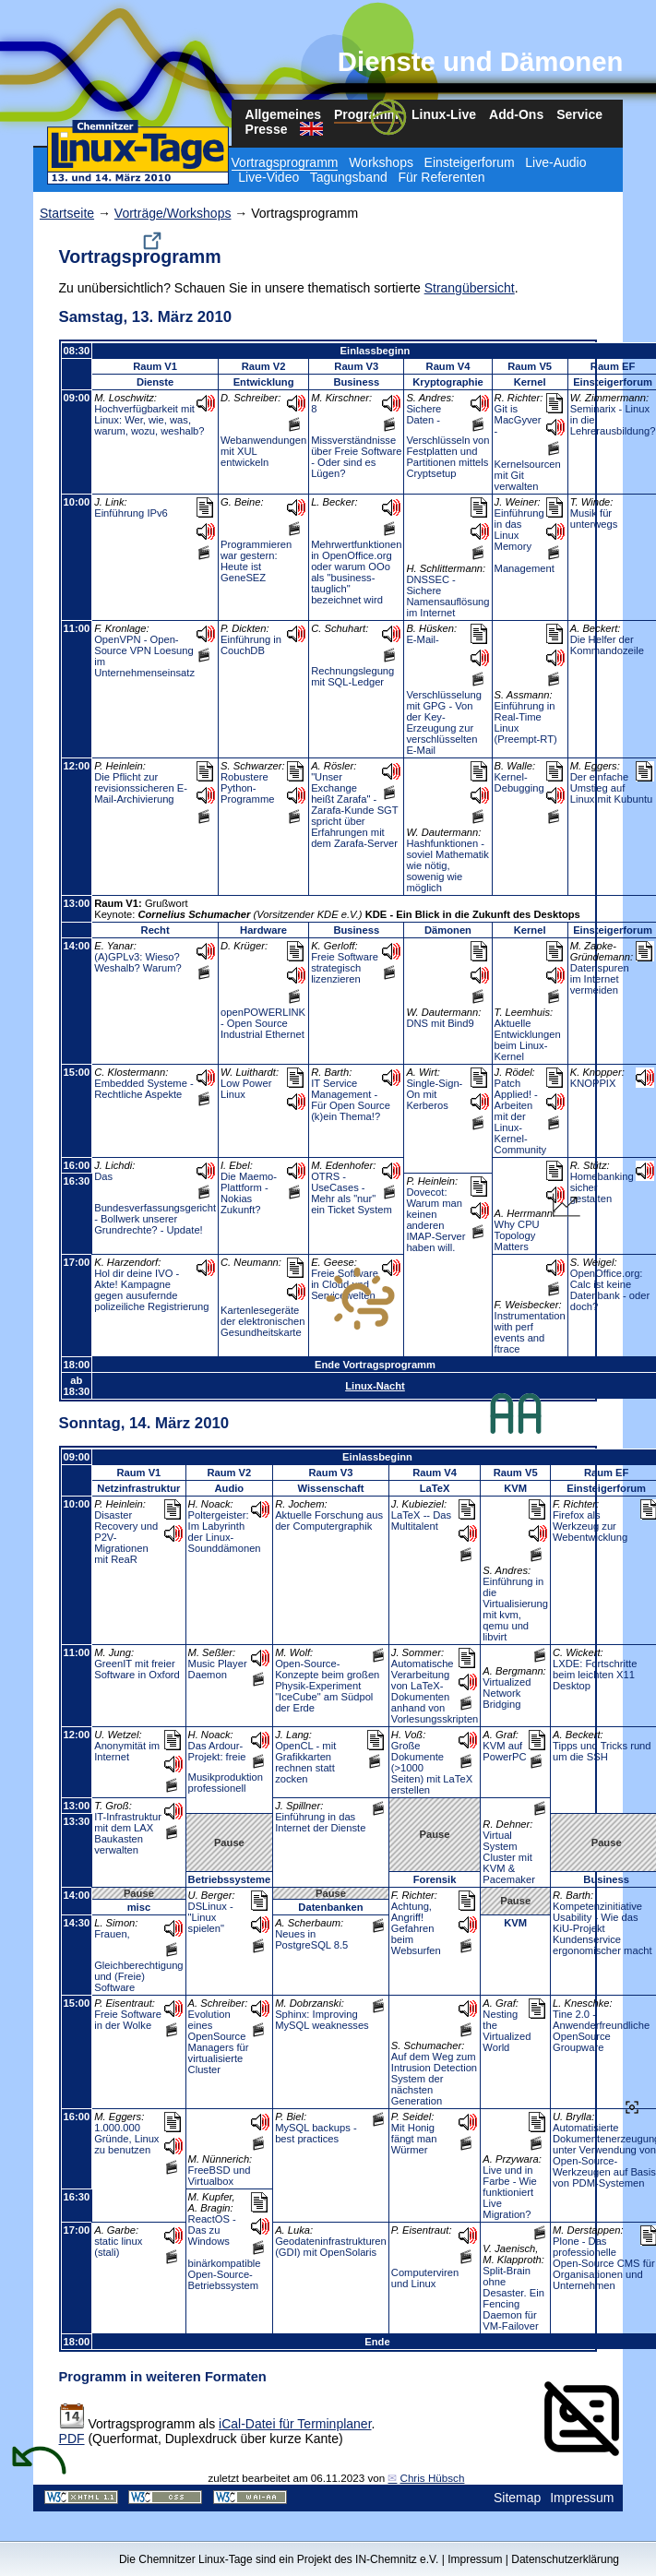 The image size is (656, 2576). What do you see at coordinates (40, 2458) in the screenshot?
I see `undo previous action` at bounding box center [40, 2458].